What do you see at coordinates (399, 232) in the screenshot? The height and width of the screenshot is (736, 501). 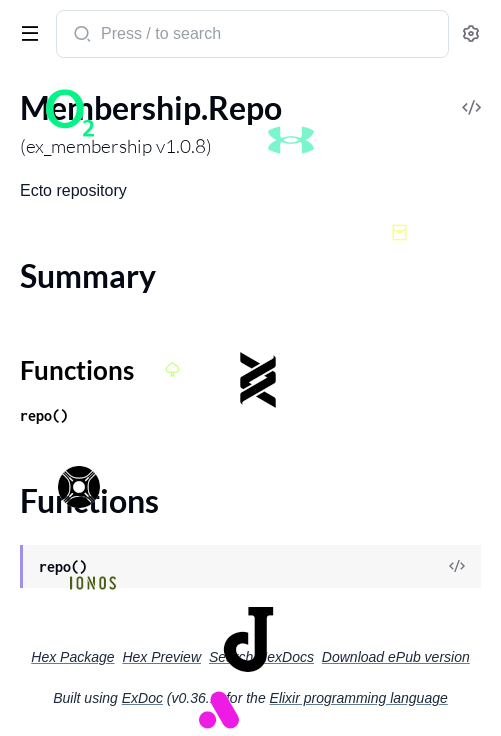 I see `send or receive a red packet (hongbao)` at bounding box center [399, 232].